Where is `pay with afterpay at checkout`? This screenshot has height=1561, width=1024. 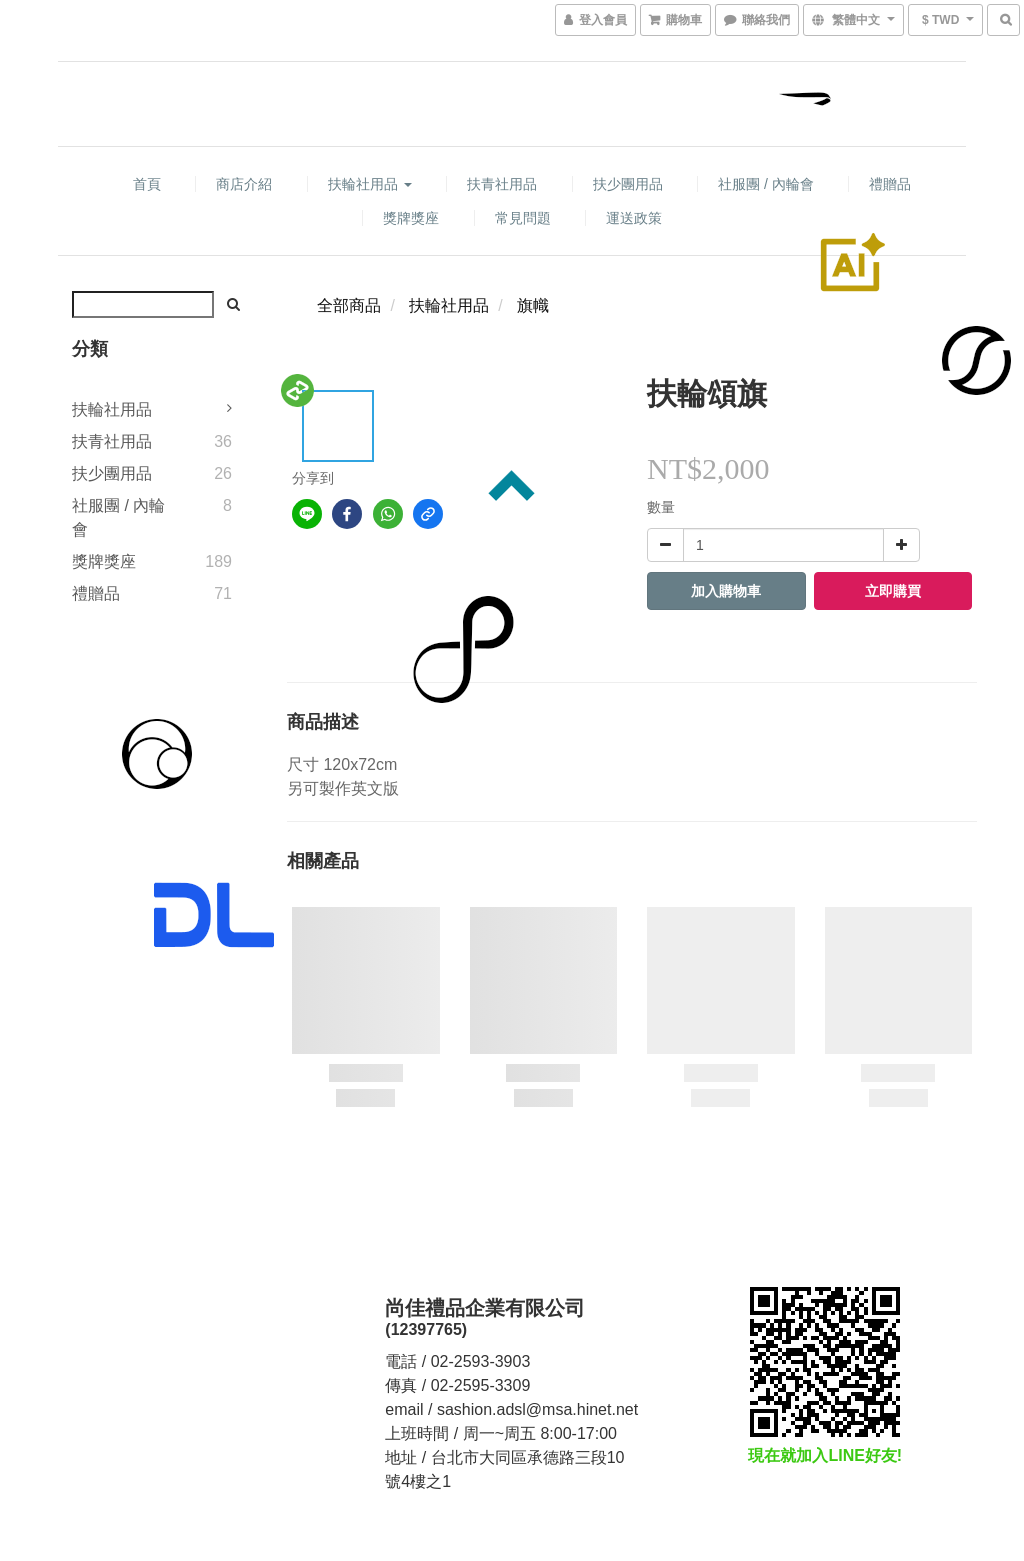
pay with afterpay at checkout is located at coordinates (297, 390).